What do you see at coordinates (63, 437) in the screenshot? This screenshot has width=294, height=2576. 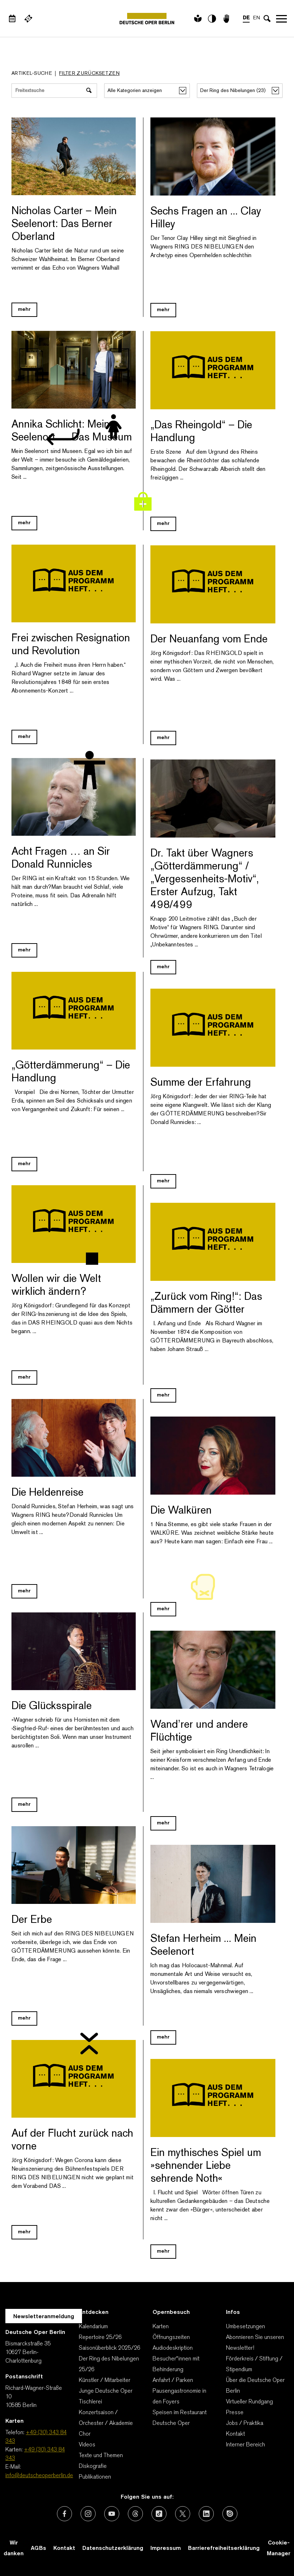 I see `go back to previous screen or step` at bounding box center [63, 437].